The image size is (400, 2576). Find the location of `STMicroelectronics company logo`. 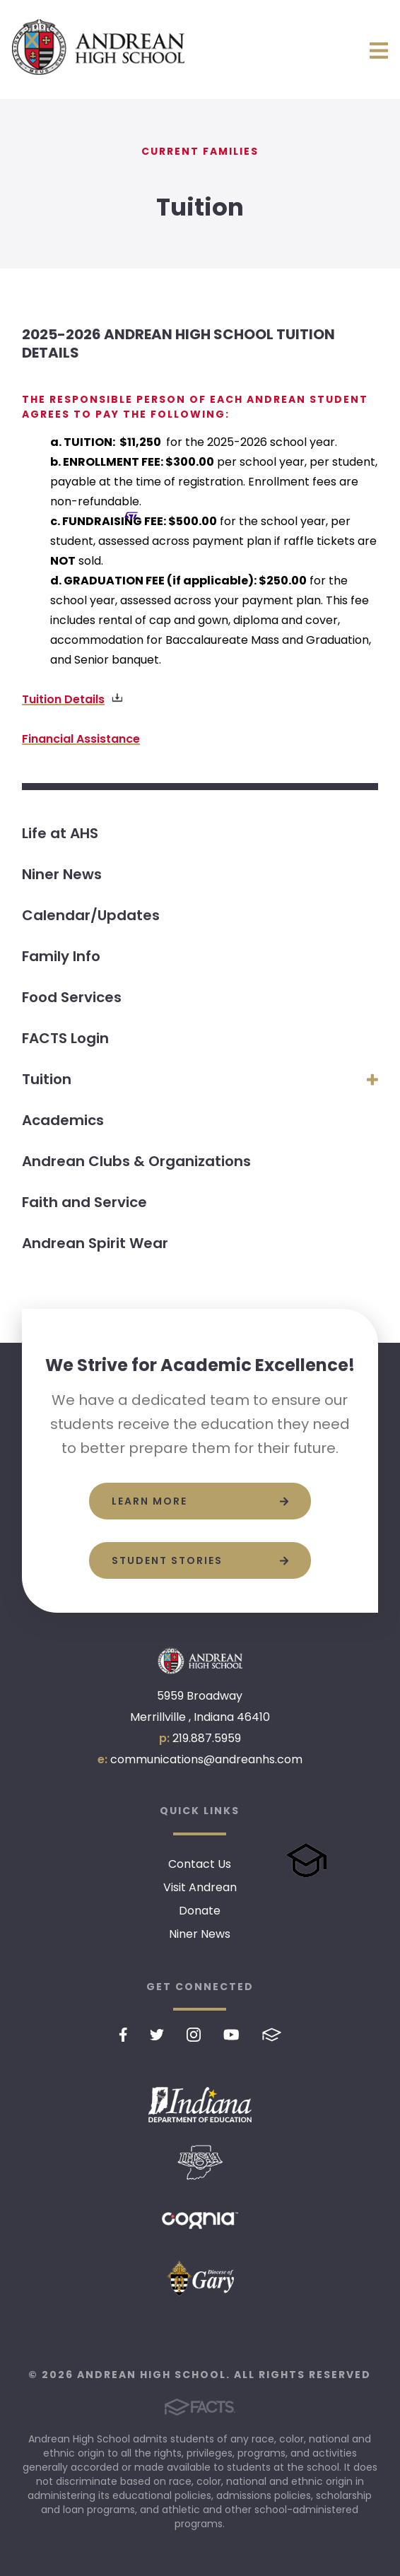

STMicroelectronics company logo is located at coordinates (131, 515).